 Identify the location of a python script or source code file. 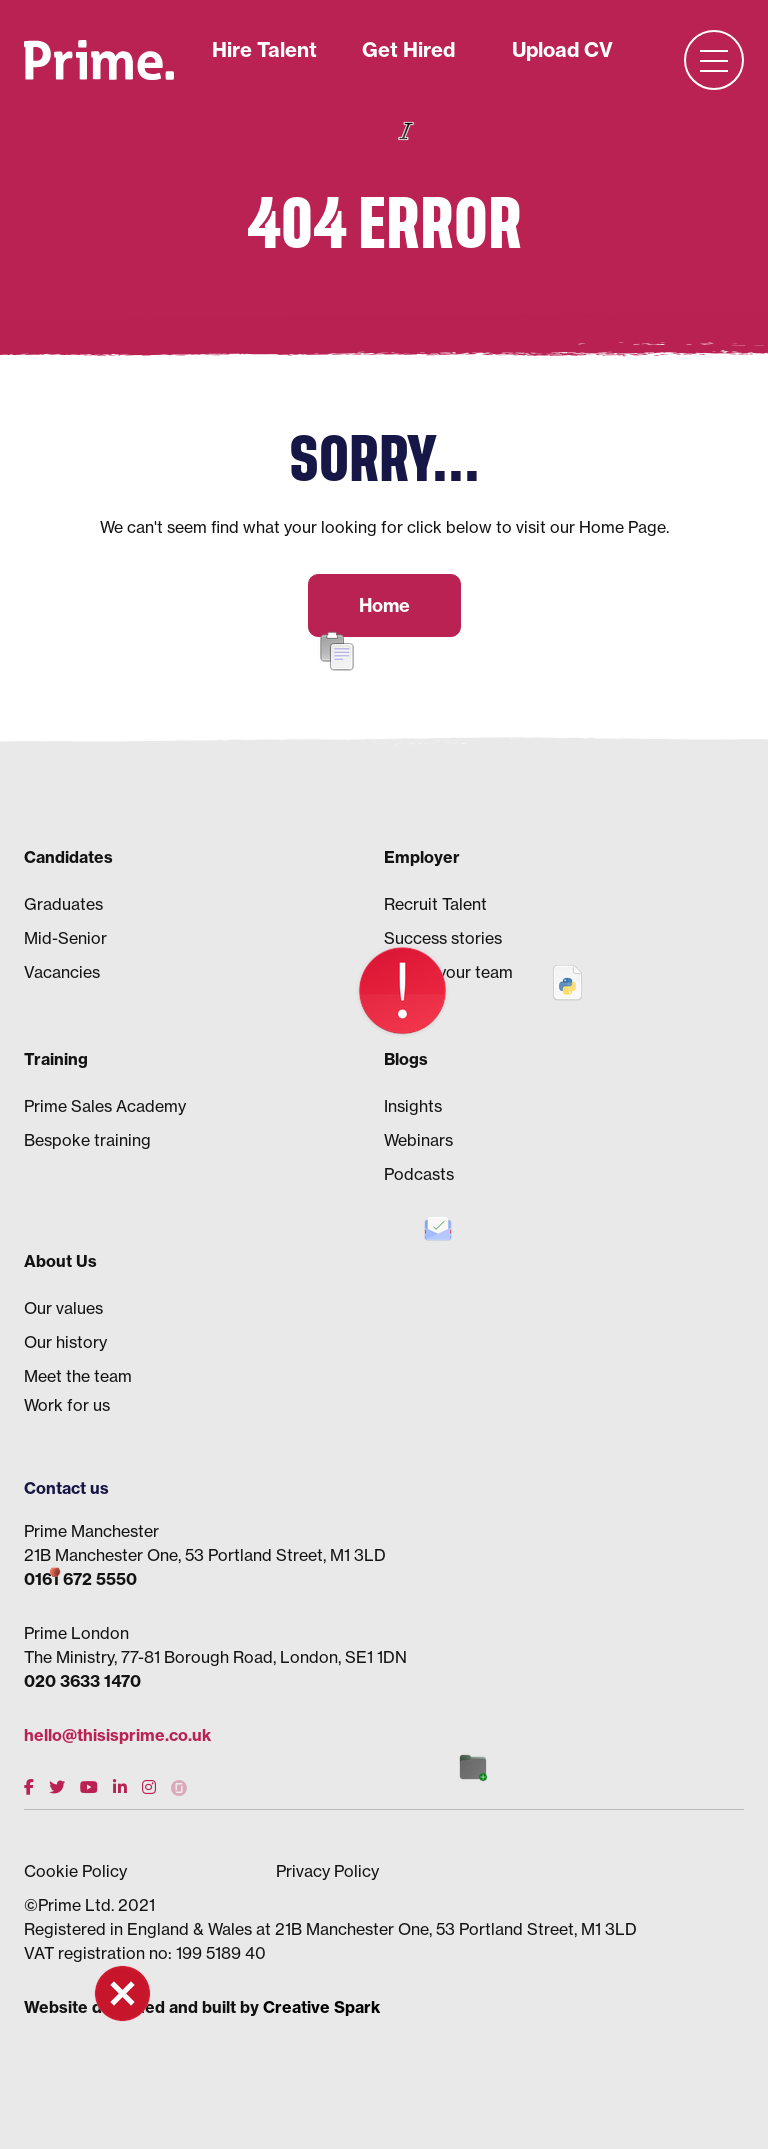
(567, 982).